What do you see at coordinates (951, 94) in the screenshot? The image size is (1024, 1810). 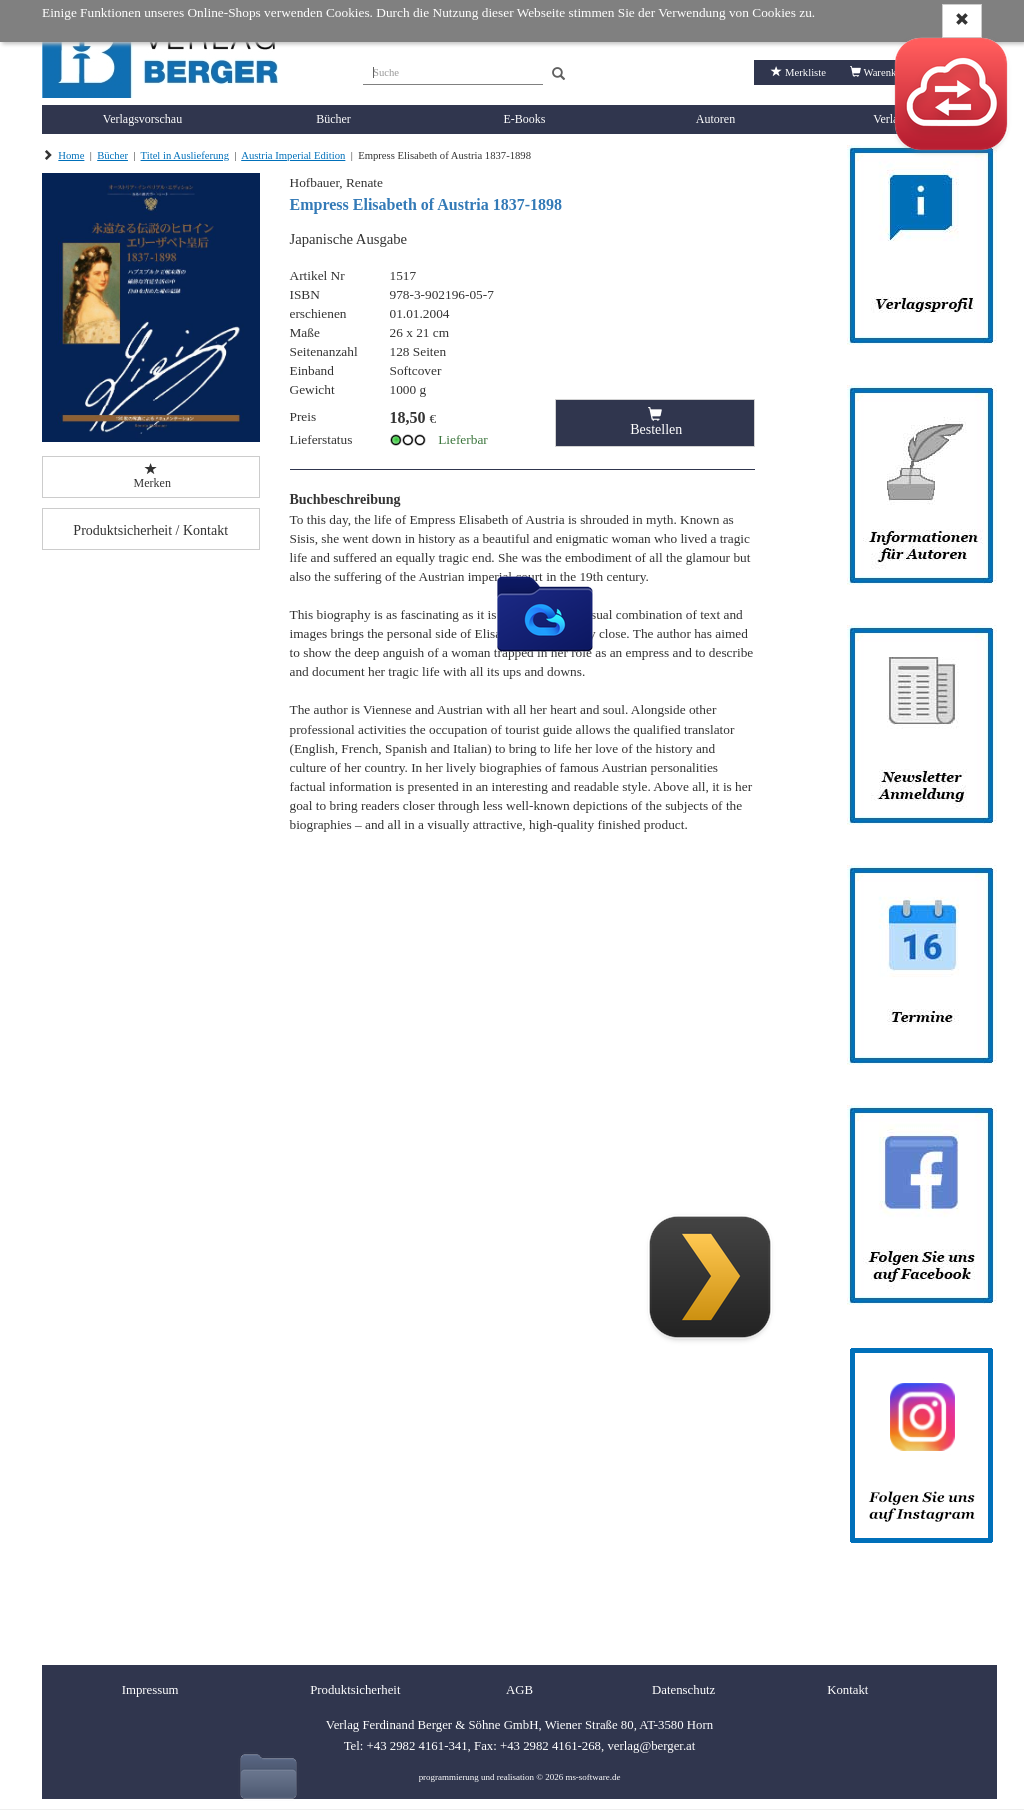 I see `open opensnitch firewall application` at bounding box center [951, 94].